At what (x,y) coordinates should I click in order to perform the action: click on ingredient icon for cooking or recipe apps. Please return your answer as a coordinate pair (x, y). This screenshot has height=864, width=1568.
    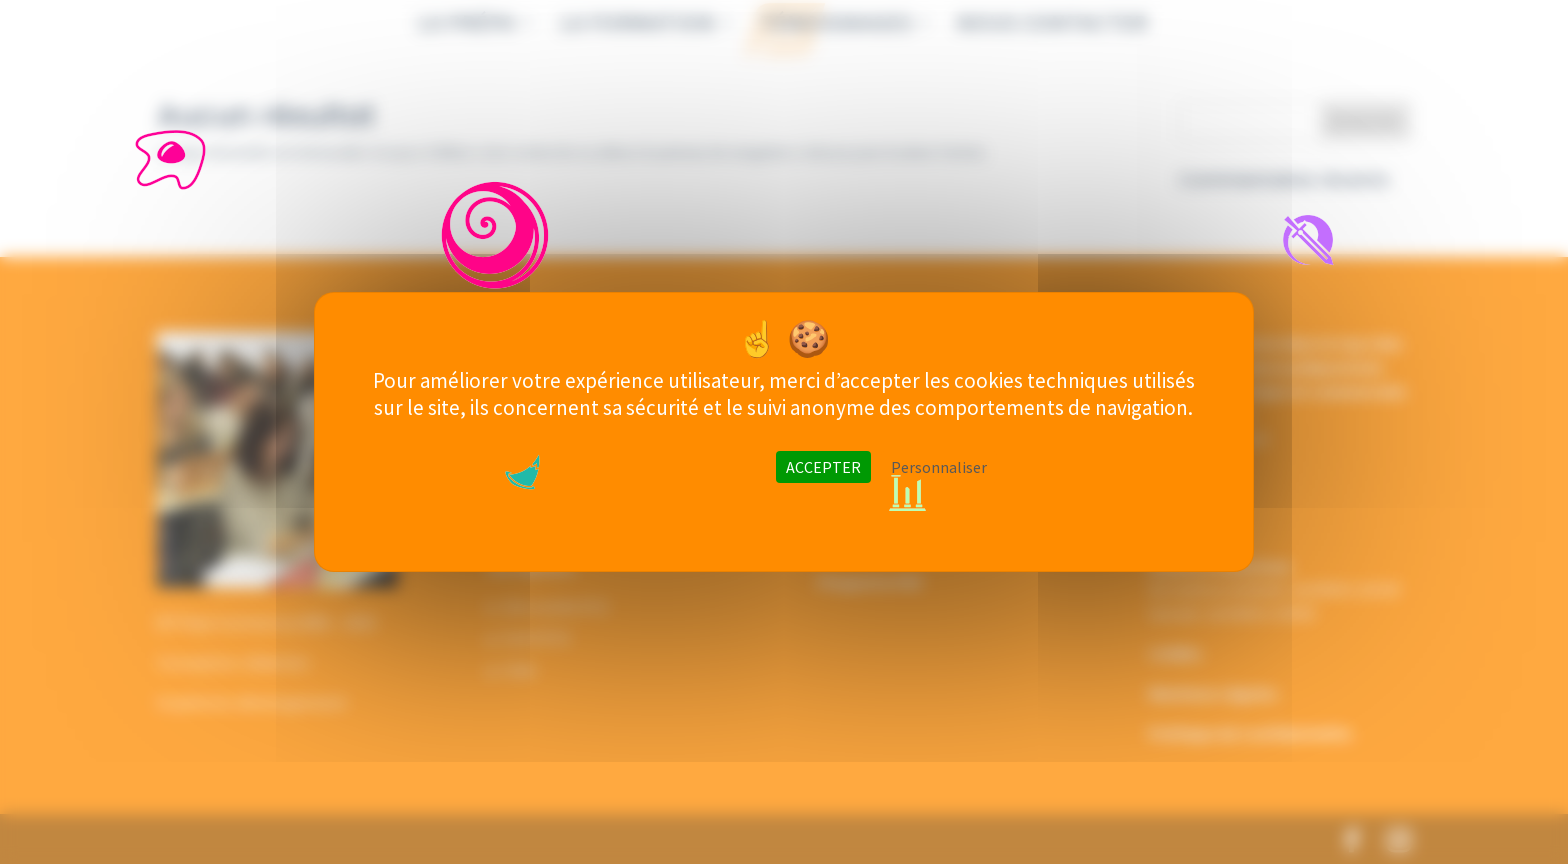
    Looking at the image, I should click on (170, 156).